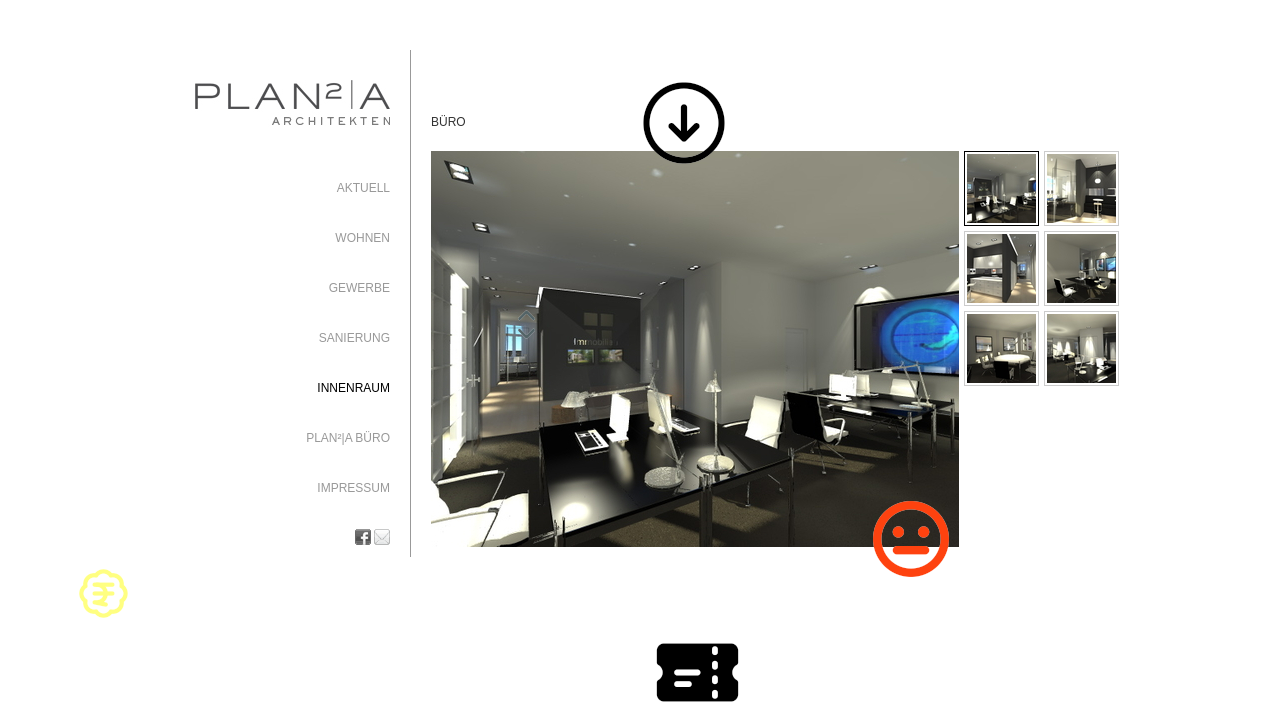 The image size is (1280, 720). What do you see at coordinates (697, 672) in the screenshot?
I see `view your tickets or passes` at bounding box center [697, 672].